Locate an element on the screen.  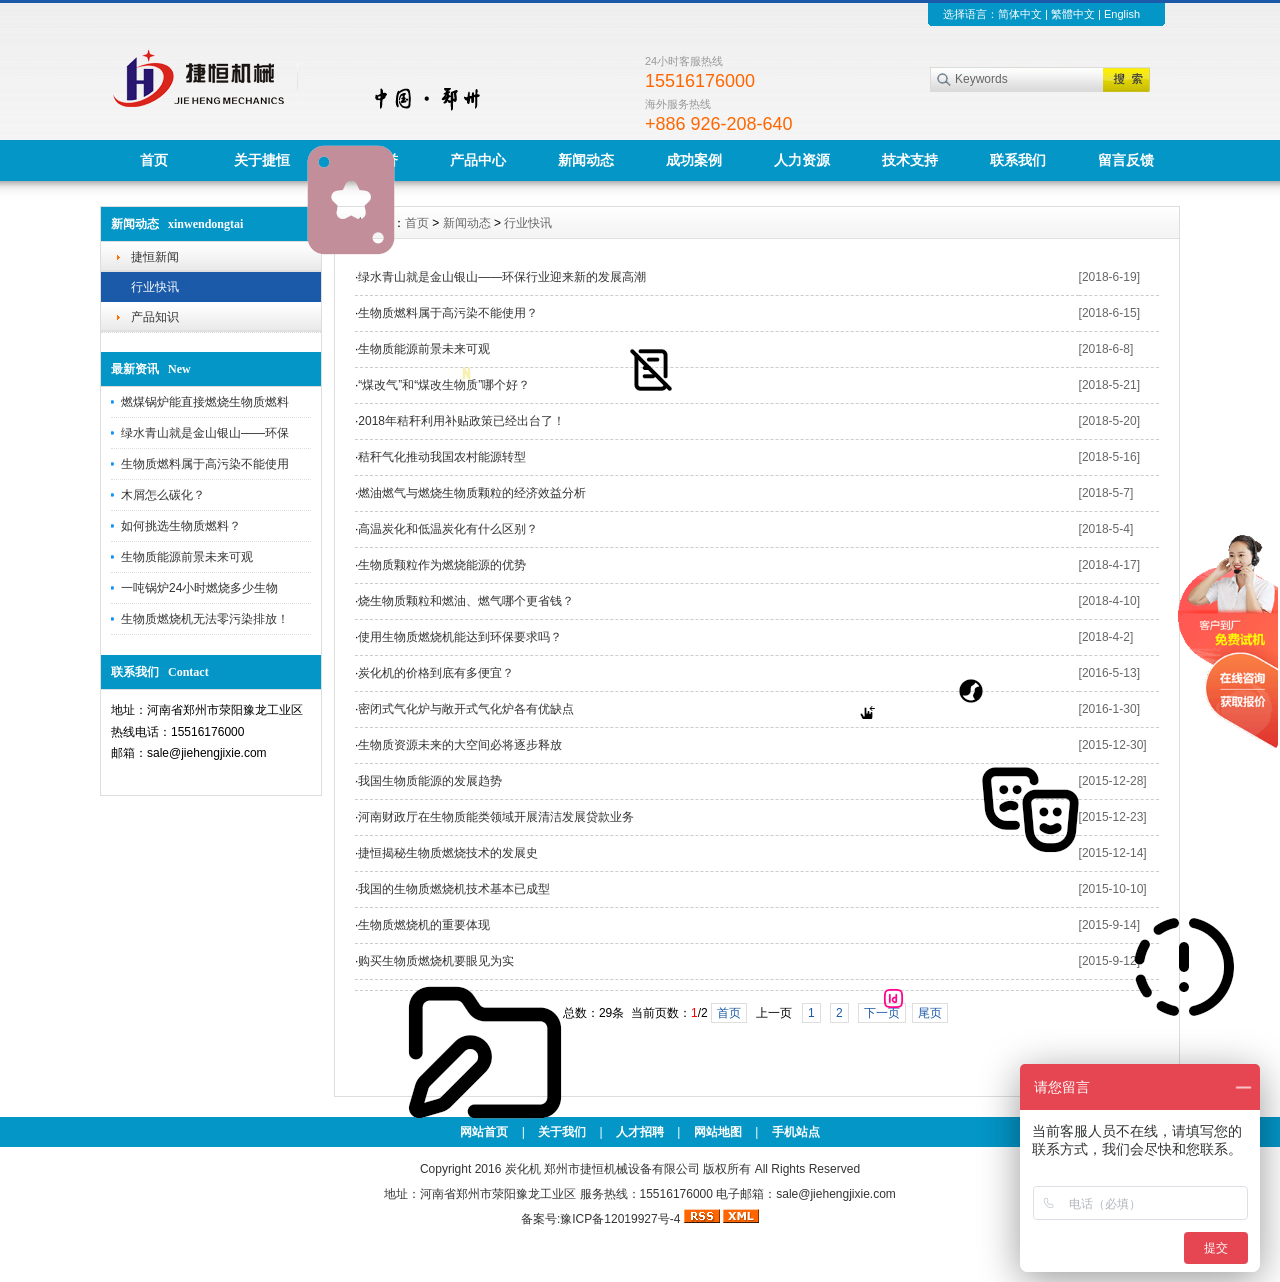
indicates an item starting with the letter n is located at coordinates (466, 373).